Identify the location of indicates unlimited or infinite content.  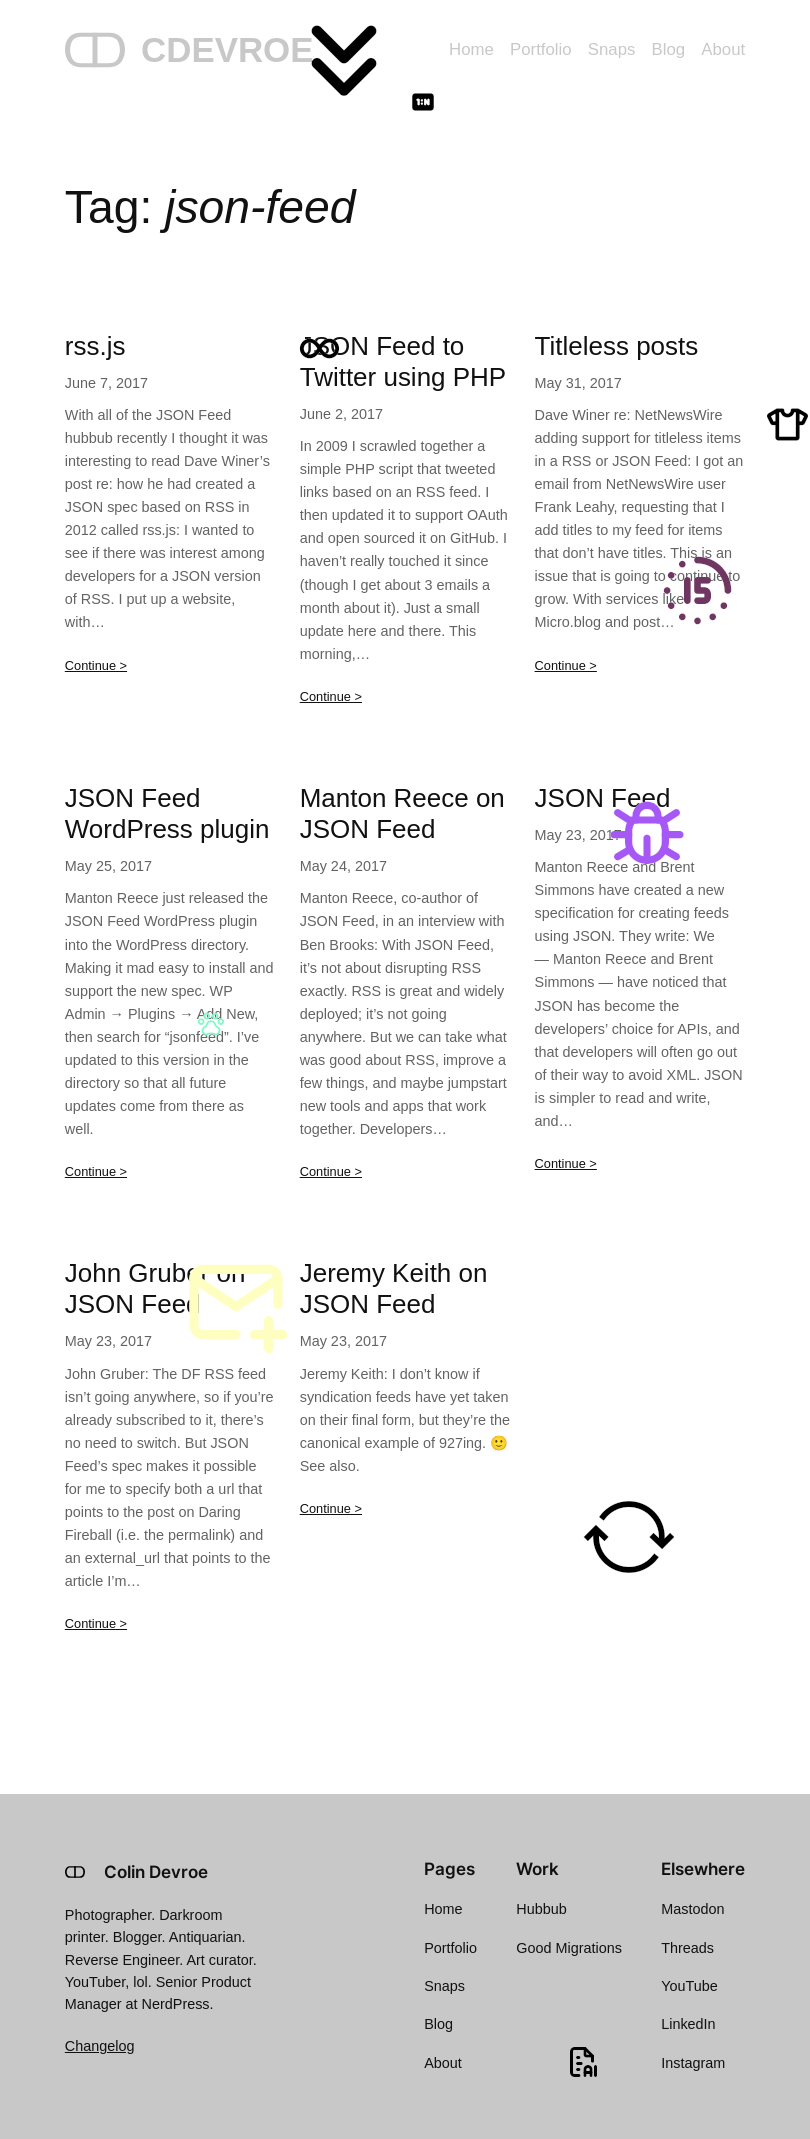
(319, 348).